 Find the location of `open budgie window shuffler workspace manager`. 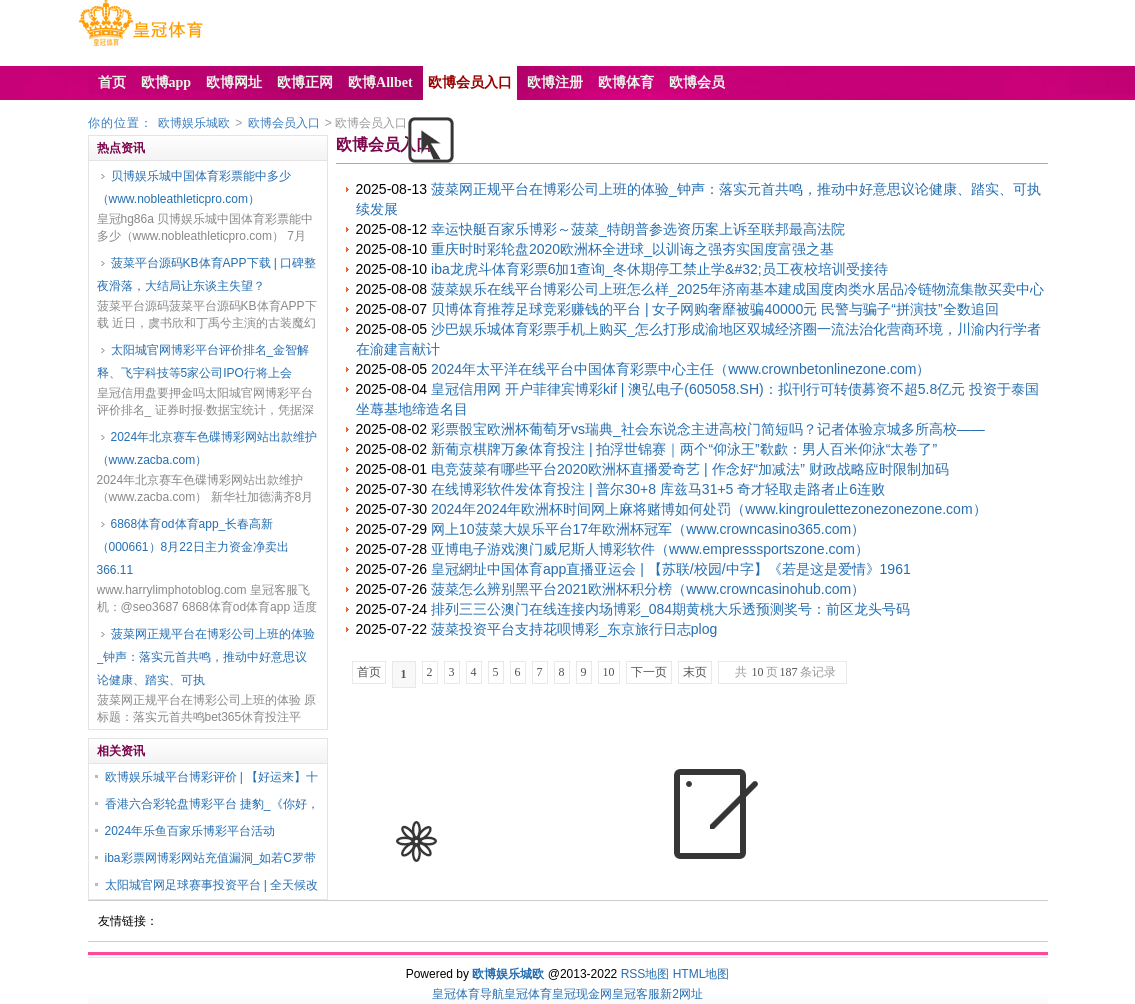

open budgie window shuffler workspace manager is located at coordinates (416, 841).